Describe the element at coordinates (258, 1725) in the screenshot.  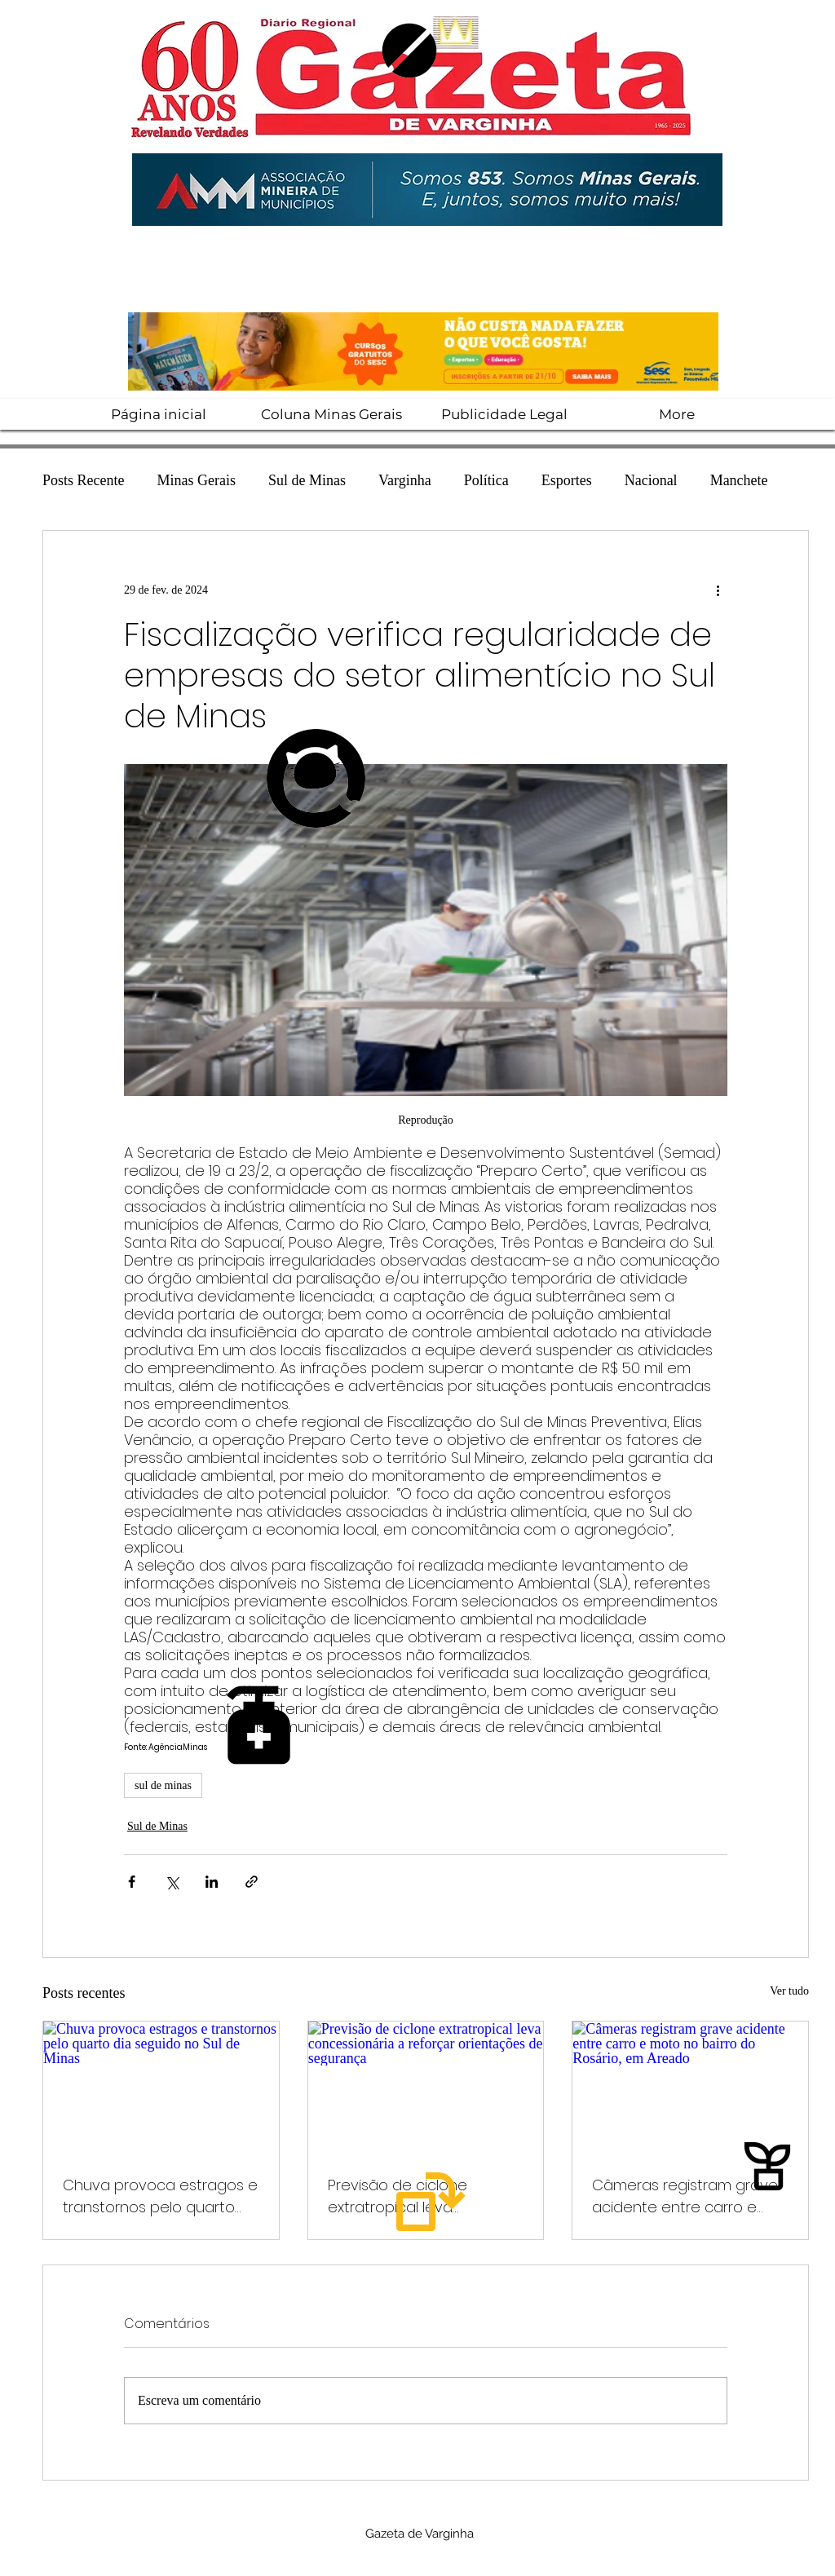
I see `access hand sanitizer station location` at that location.